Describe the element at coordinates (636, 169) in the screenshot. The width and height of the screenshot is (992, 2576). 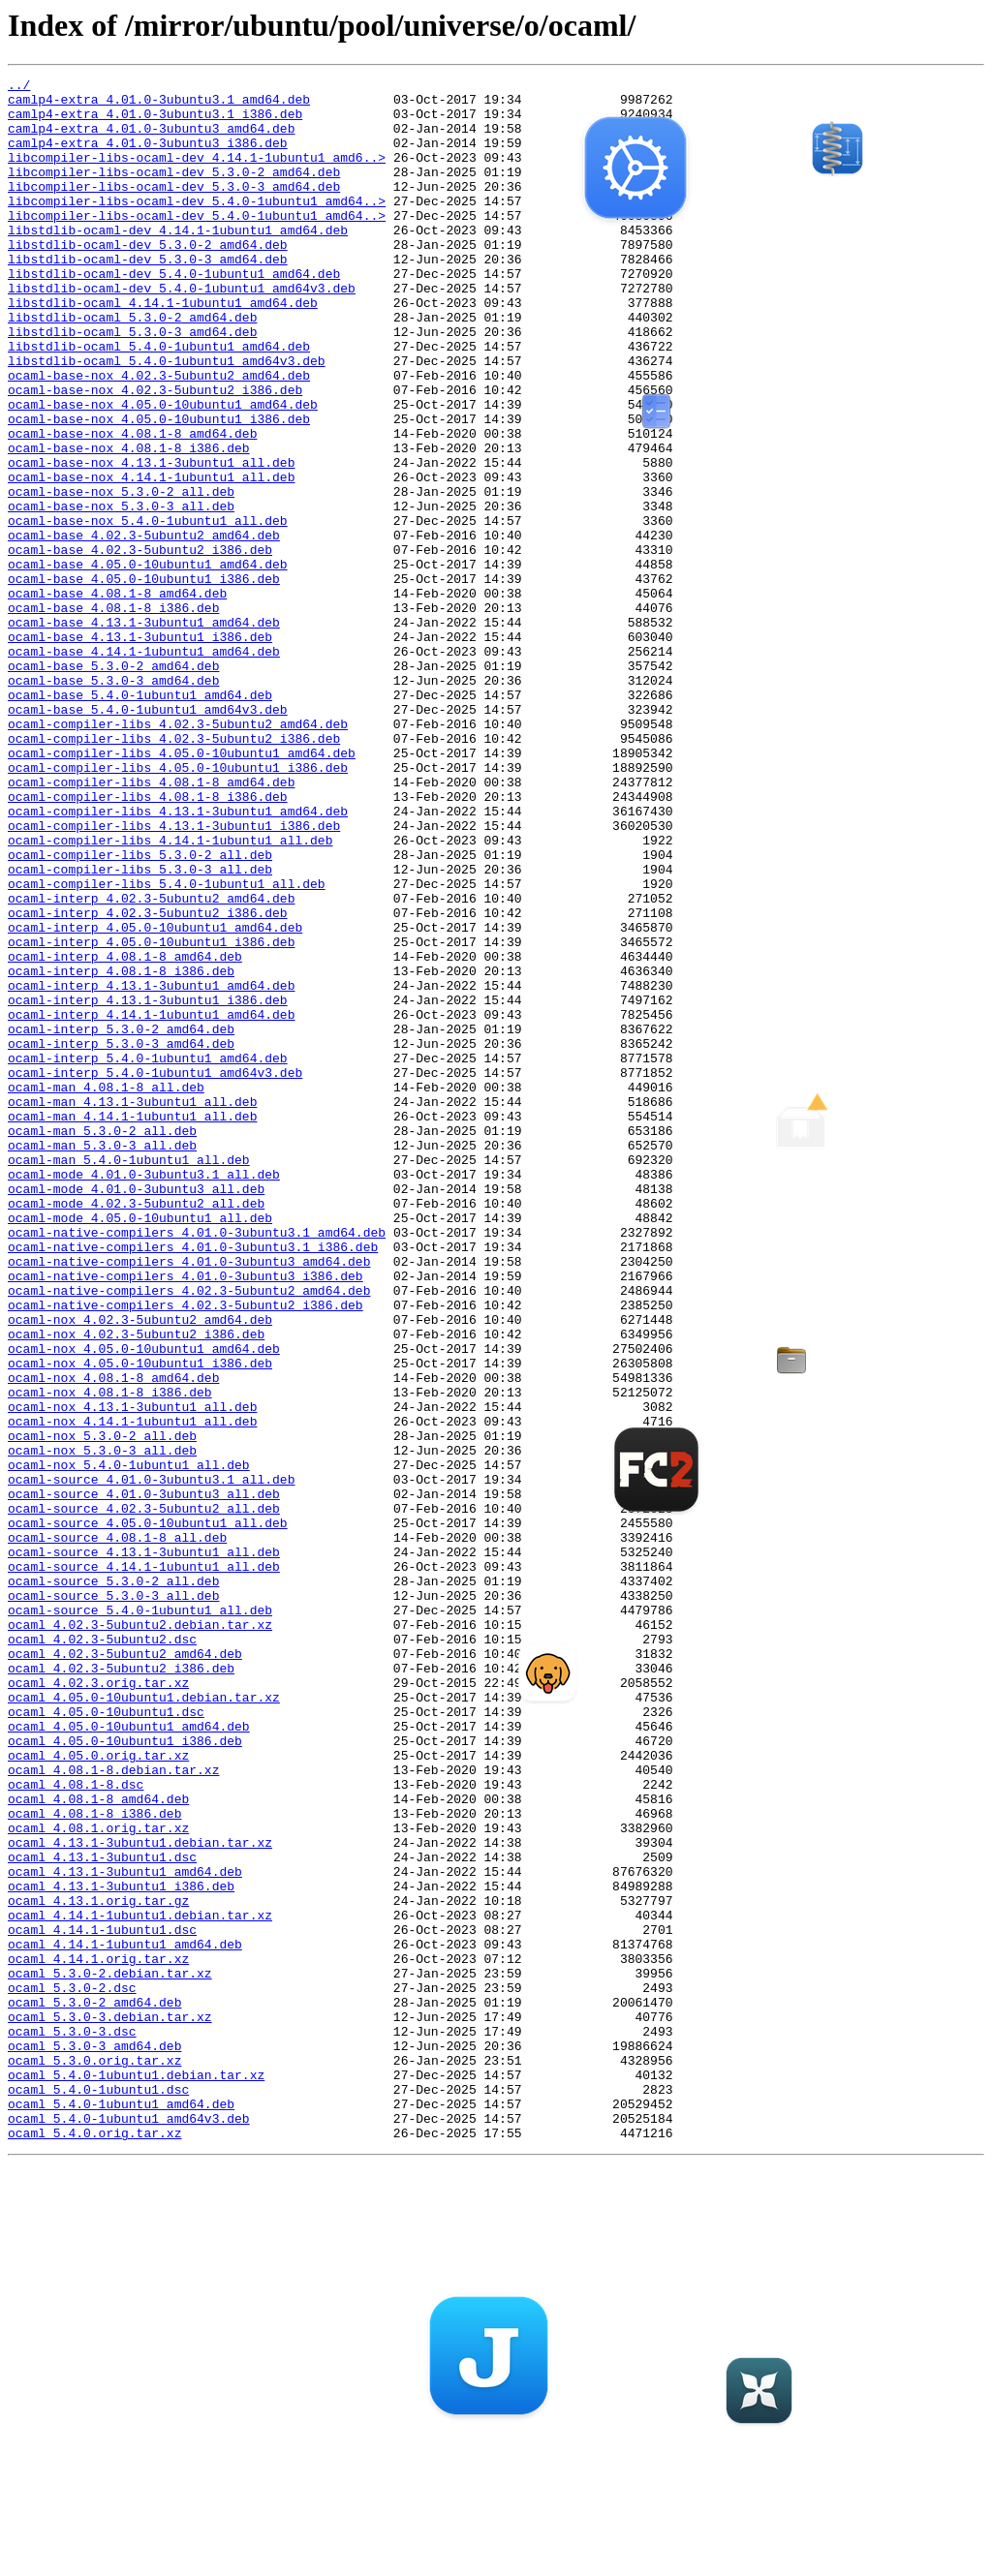
I see `access system preferences or settings` at that location.